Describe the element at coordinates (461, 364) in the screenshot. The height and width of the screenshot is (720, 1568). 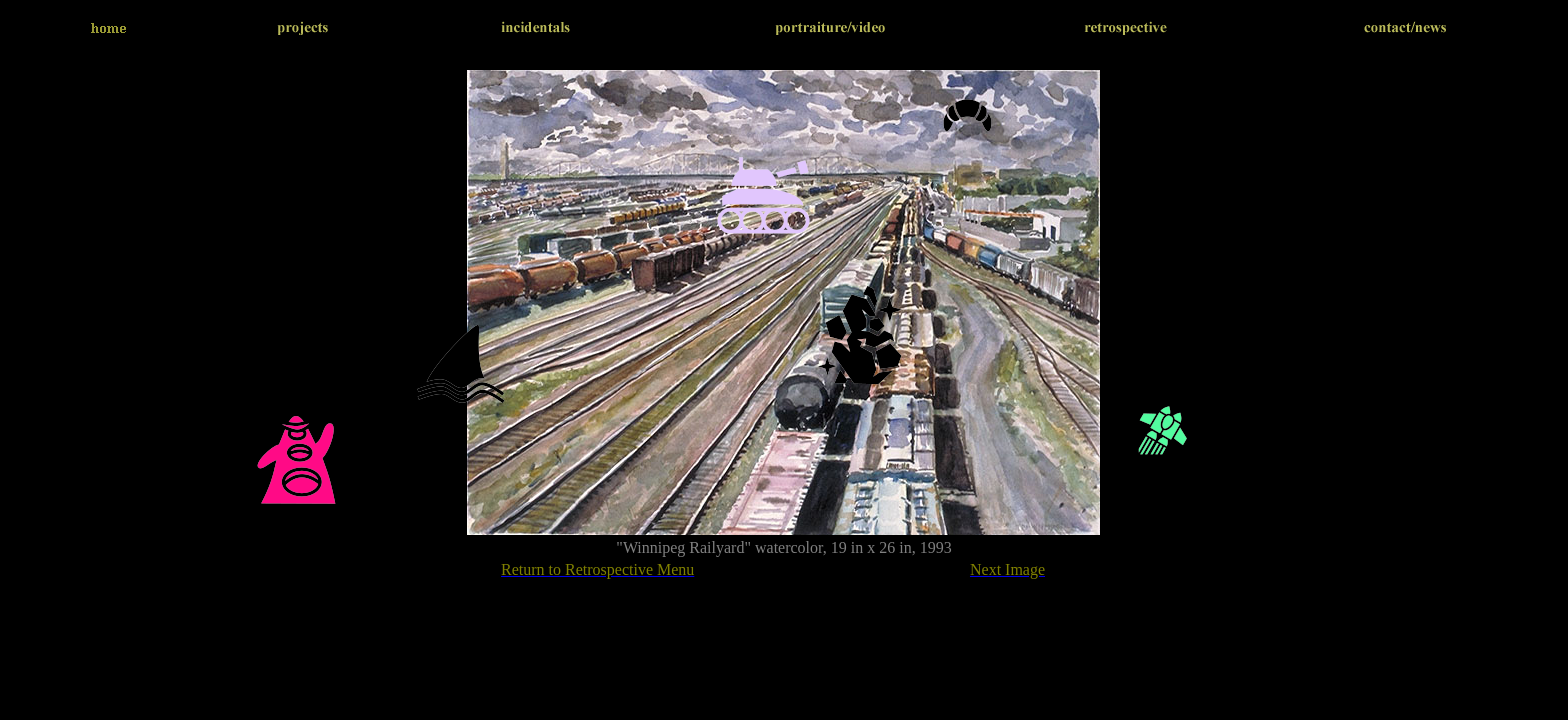
I see `indicates shark or dangerous water warning` at that location.